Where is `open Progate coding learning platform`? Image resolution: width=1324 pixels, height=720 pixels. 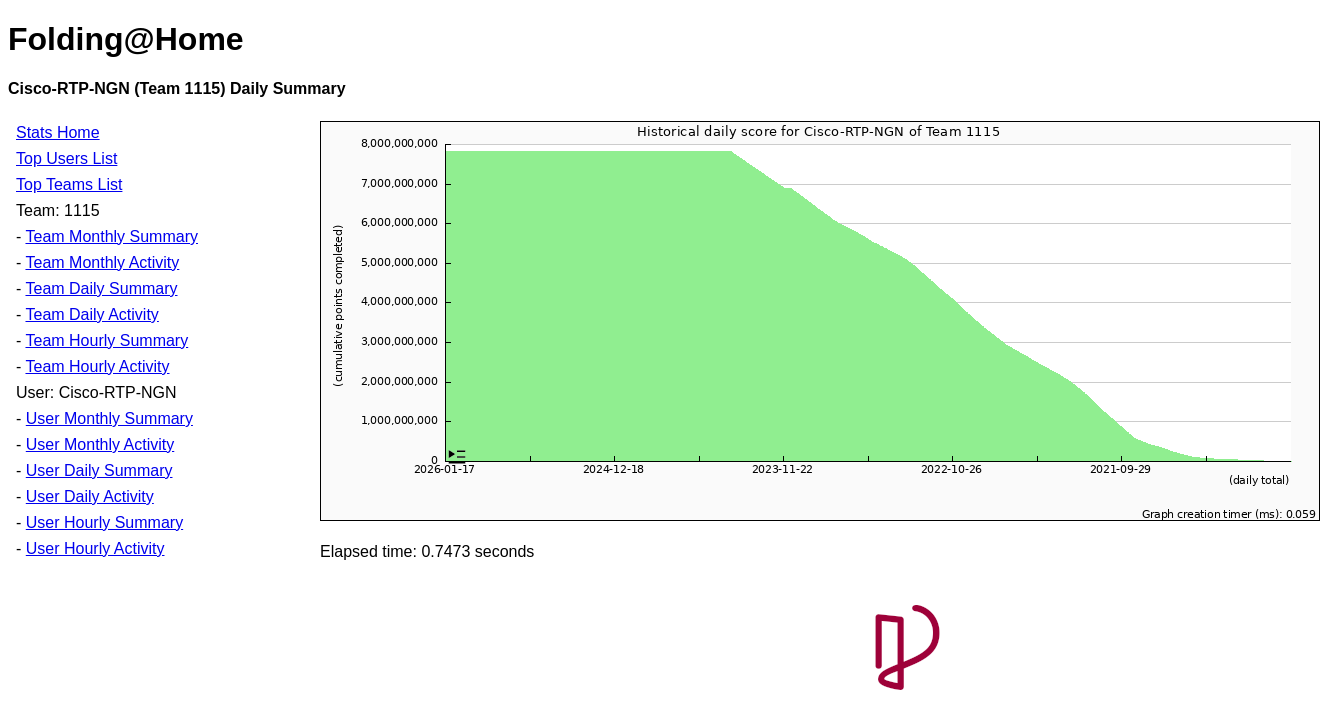
open Progate coding learning platform is located at coordinates (907, 647).